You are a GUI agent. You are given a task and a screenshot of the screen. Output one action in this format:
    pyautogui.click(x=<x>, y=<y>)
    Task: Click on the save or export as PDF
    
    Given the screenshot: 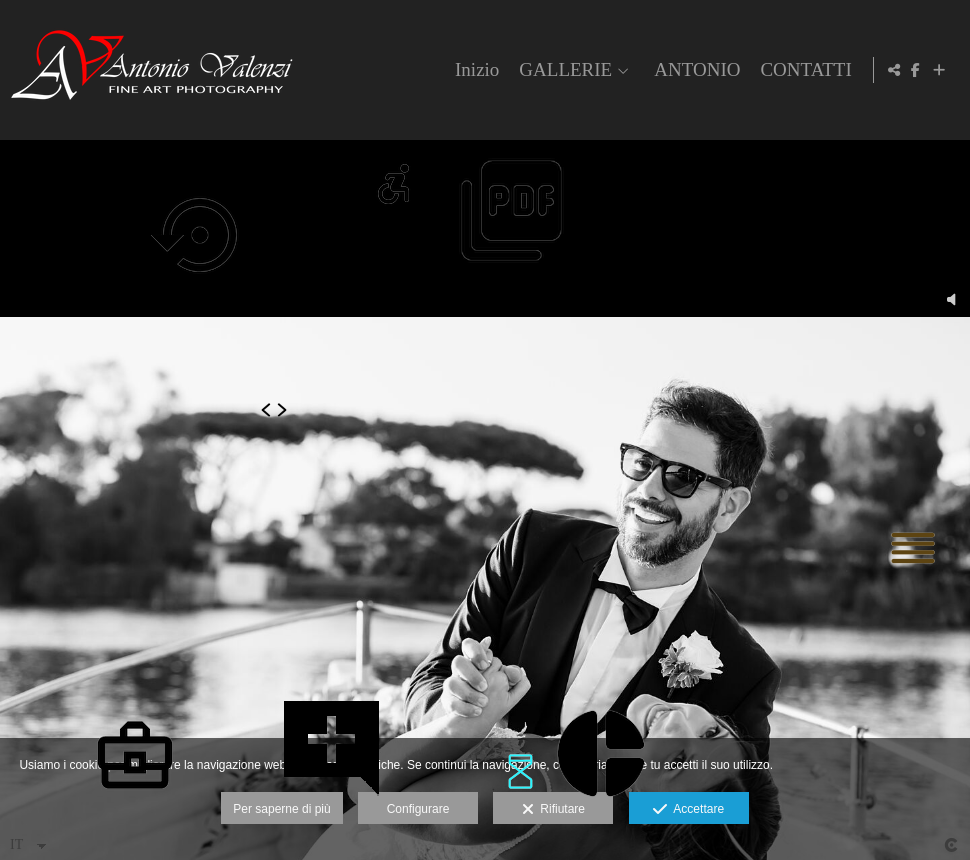 What is the action you would take?
    pyautogui.click(x=511, y=210)
    